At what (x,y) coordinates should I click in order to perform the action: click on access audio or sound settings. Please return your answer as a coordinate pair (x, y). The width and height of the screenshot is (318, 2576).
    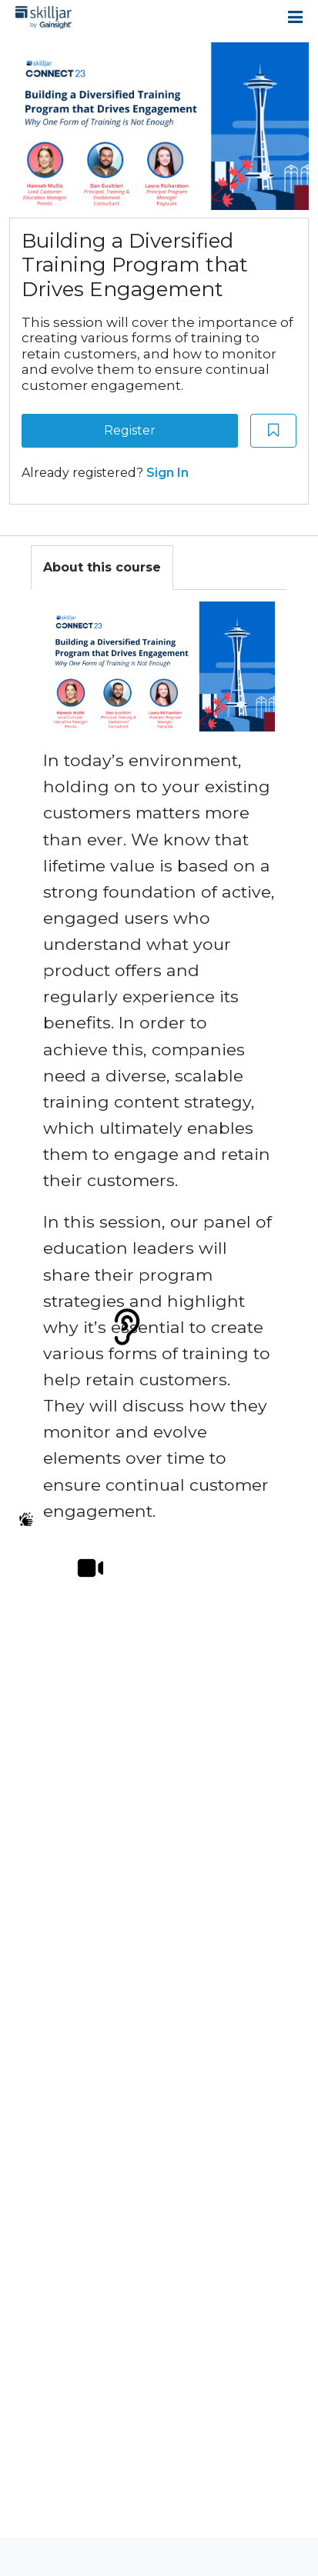
    Looking at the image, I should click on (126, 1327).